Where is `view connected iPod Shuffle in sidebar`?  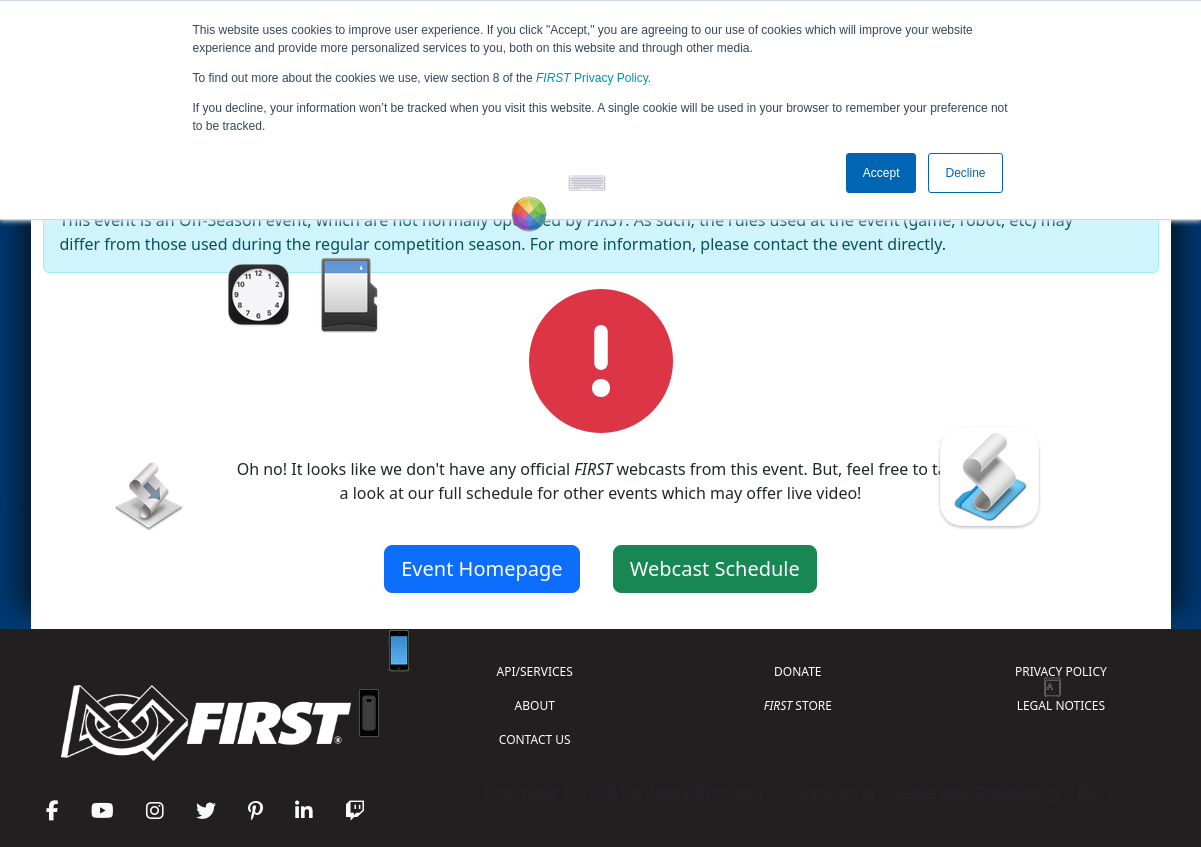
view connected iPod Shuffle in sidebar is located at coordinates (369, 713).